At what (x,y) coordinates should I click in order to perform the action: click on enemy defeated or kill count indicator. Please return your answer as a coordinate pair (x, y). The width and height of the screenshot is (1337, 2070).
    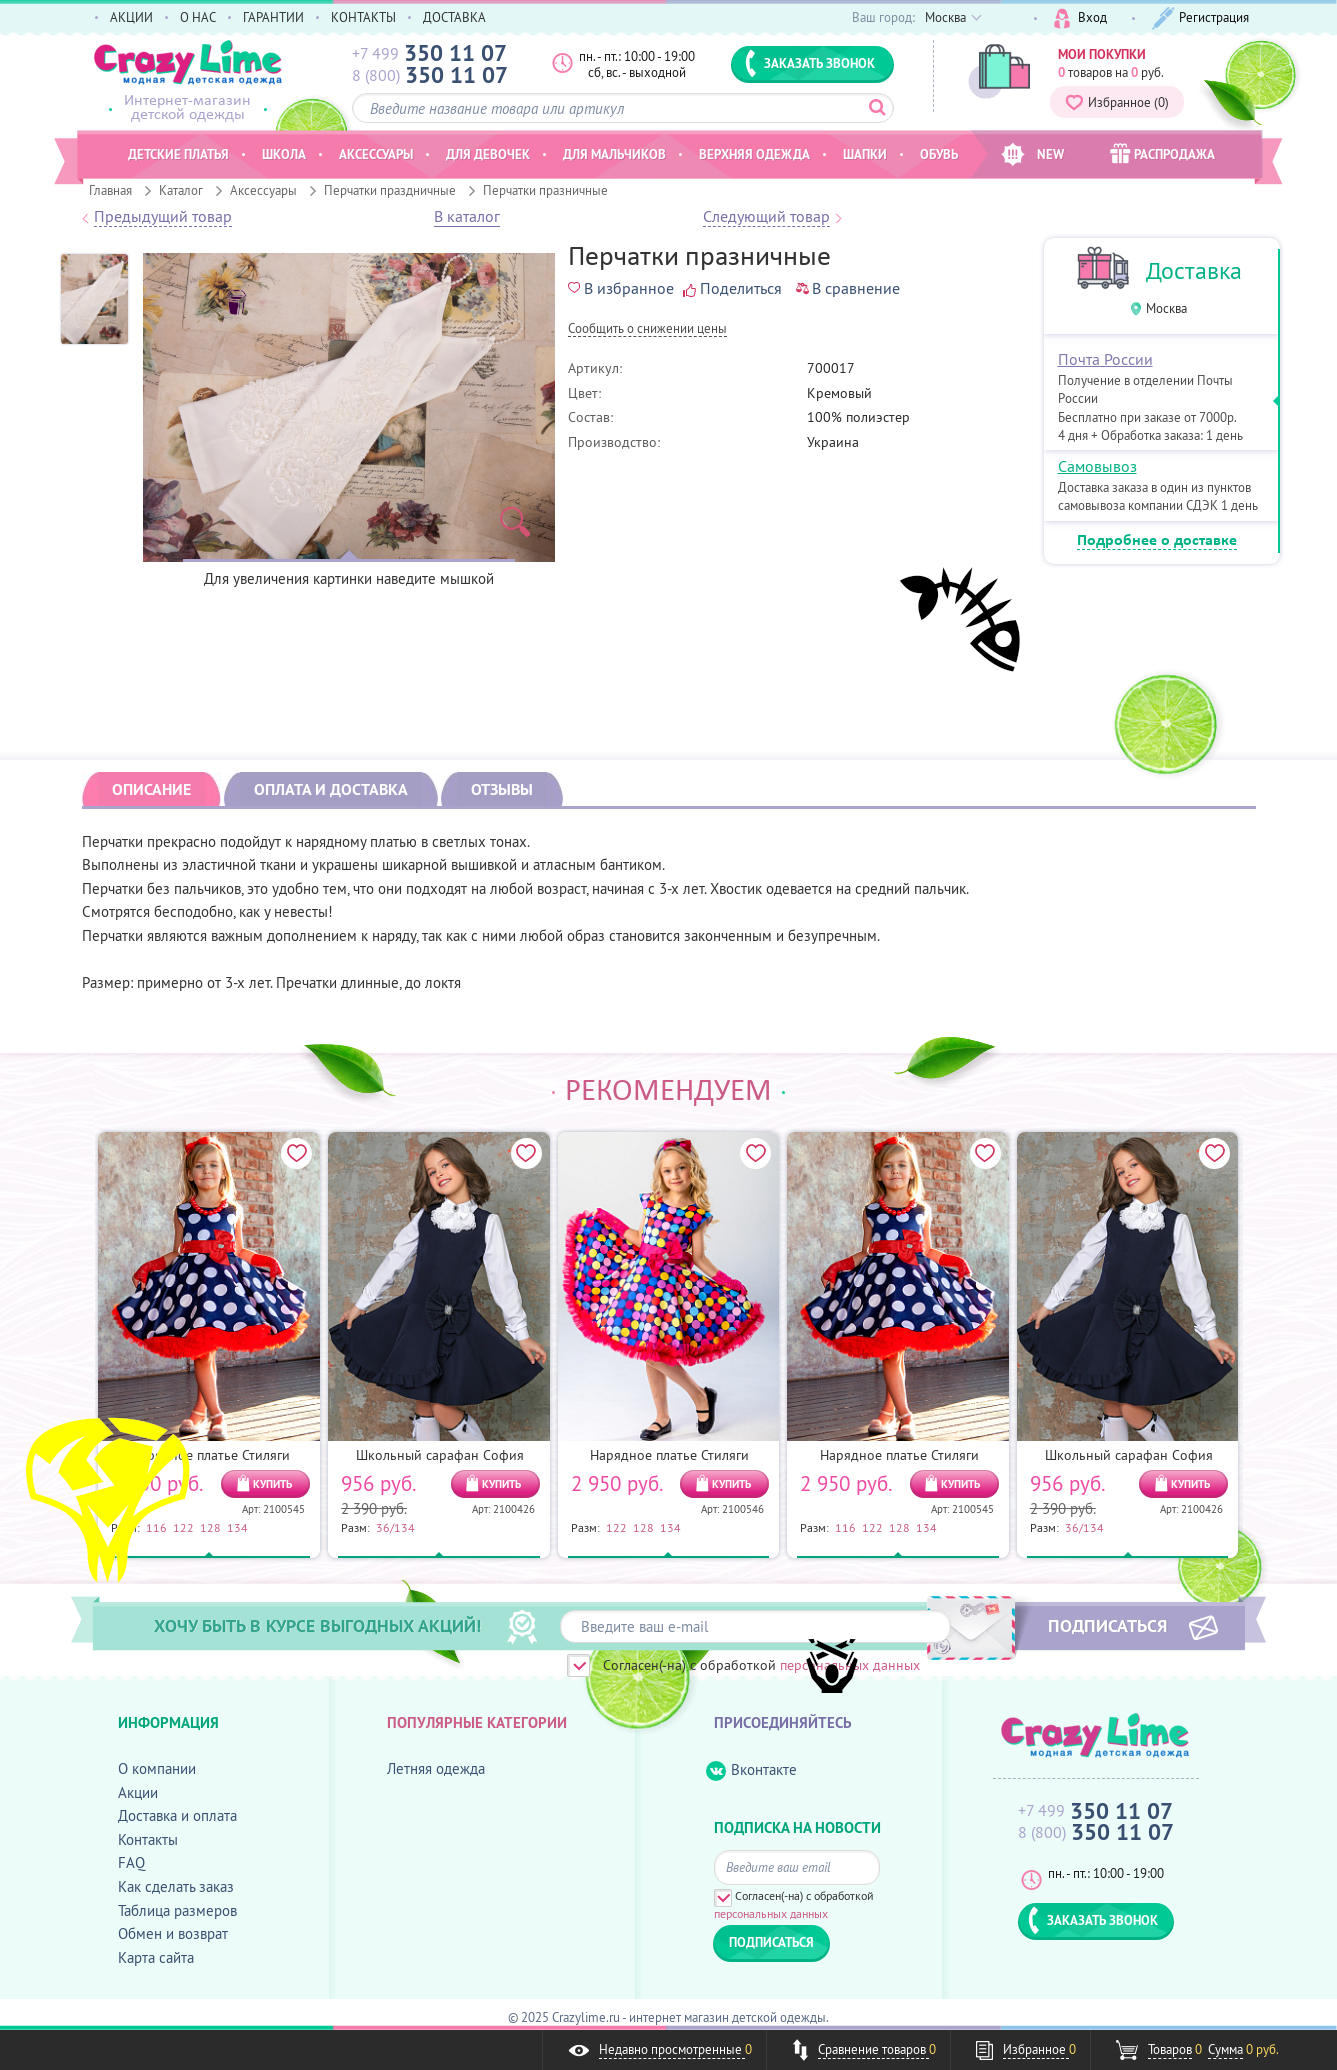
    Looking at the image, I should click on (107, 1498).